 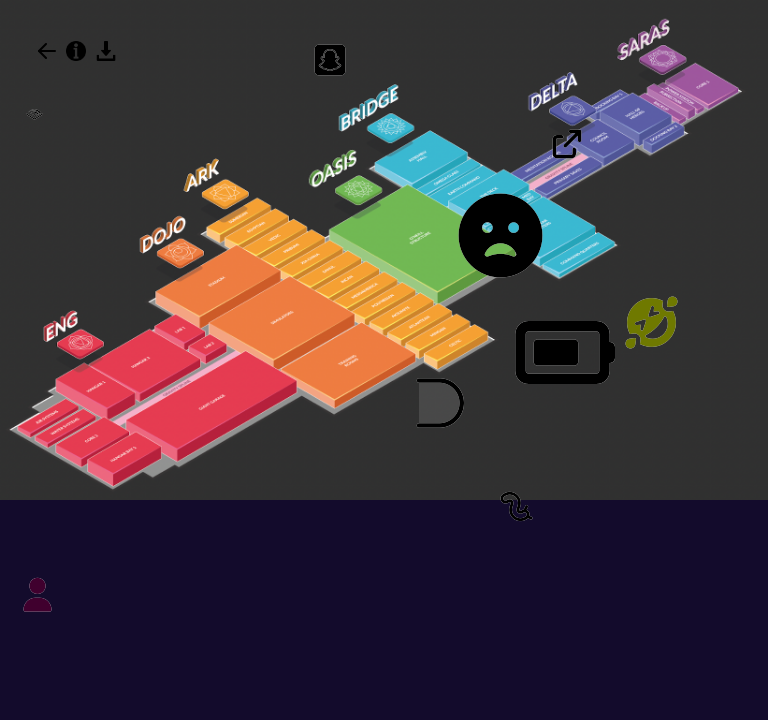 I want to click on indicates battery level at approximately 80% charge, so click(x=562, y=352).